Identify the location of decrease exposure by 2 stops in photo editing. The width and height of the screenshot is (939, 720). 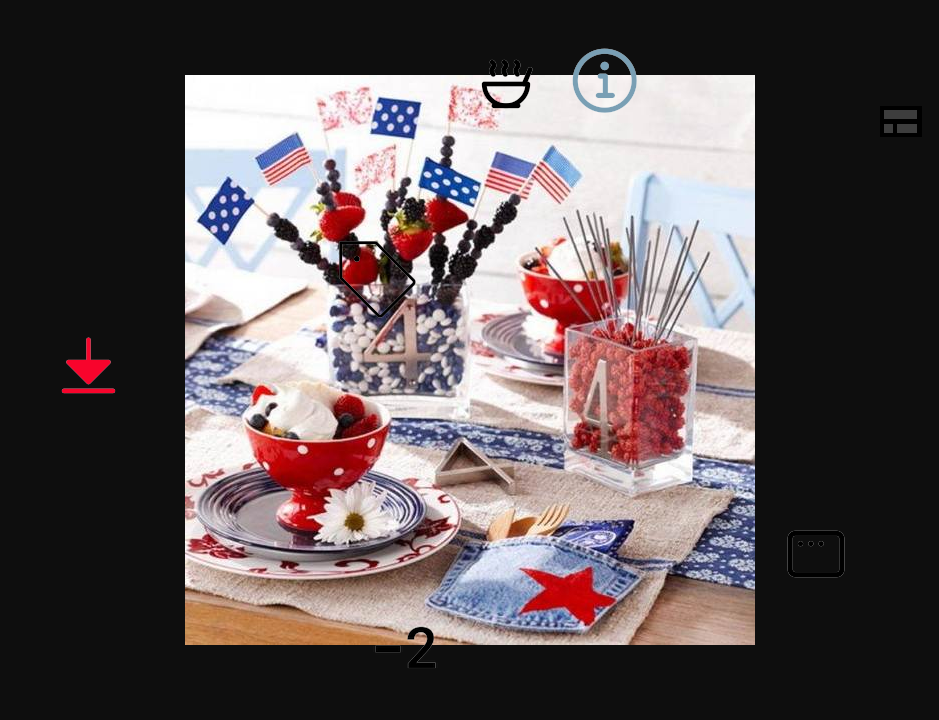
(407, 649).